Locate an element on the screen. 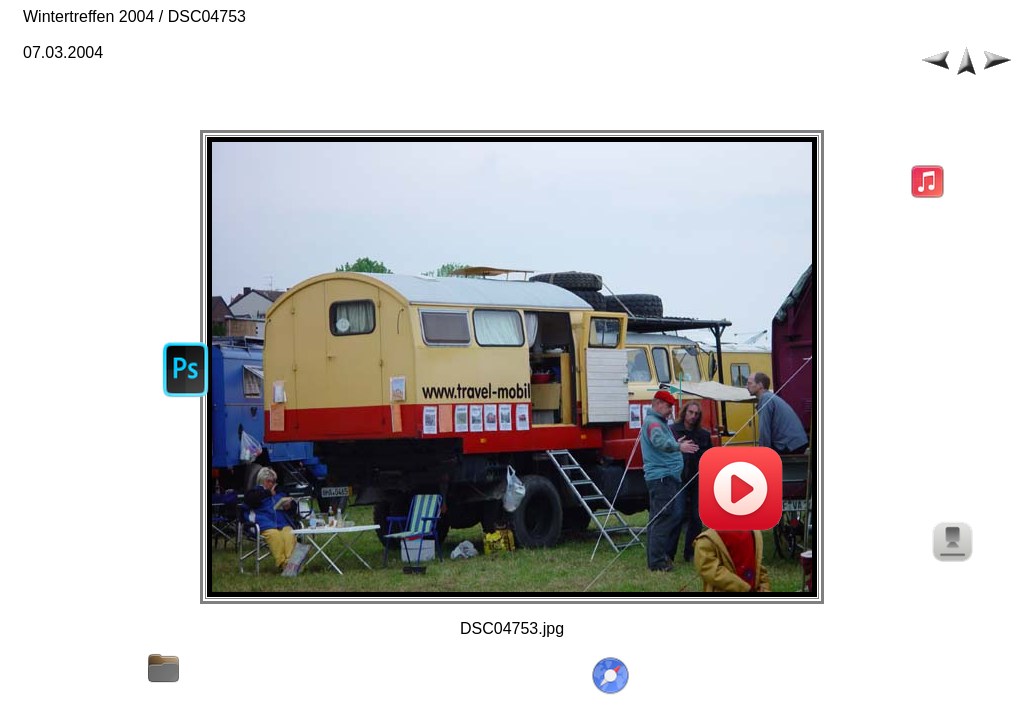 The image size is (1024, 720). open the music player app is located at coordinates (927, 181).